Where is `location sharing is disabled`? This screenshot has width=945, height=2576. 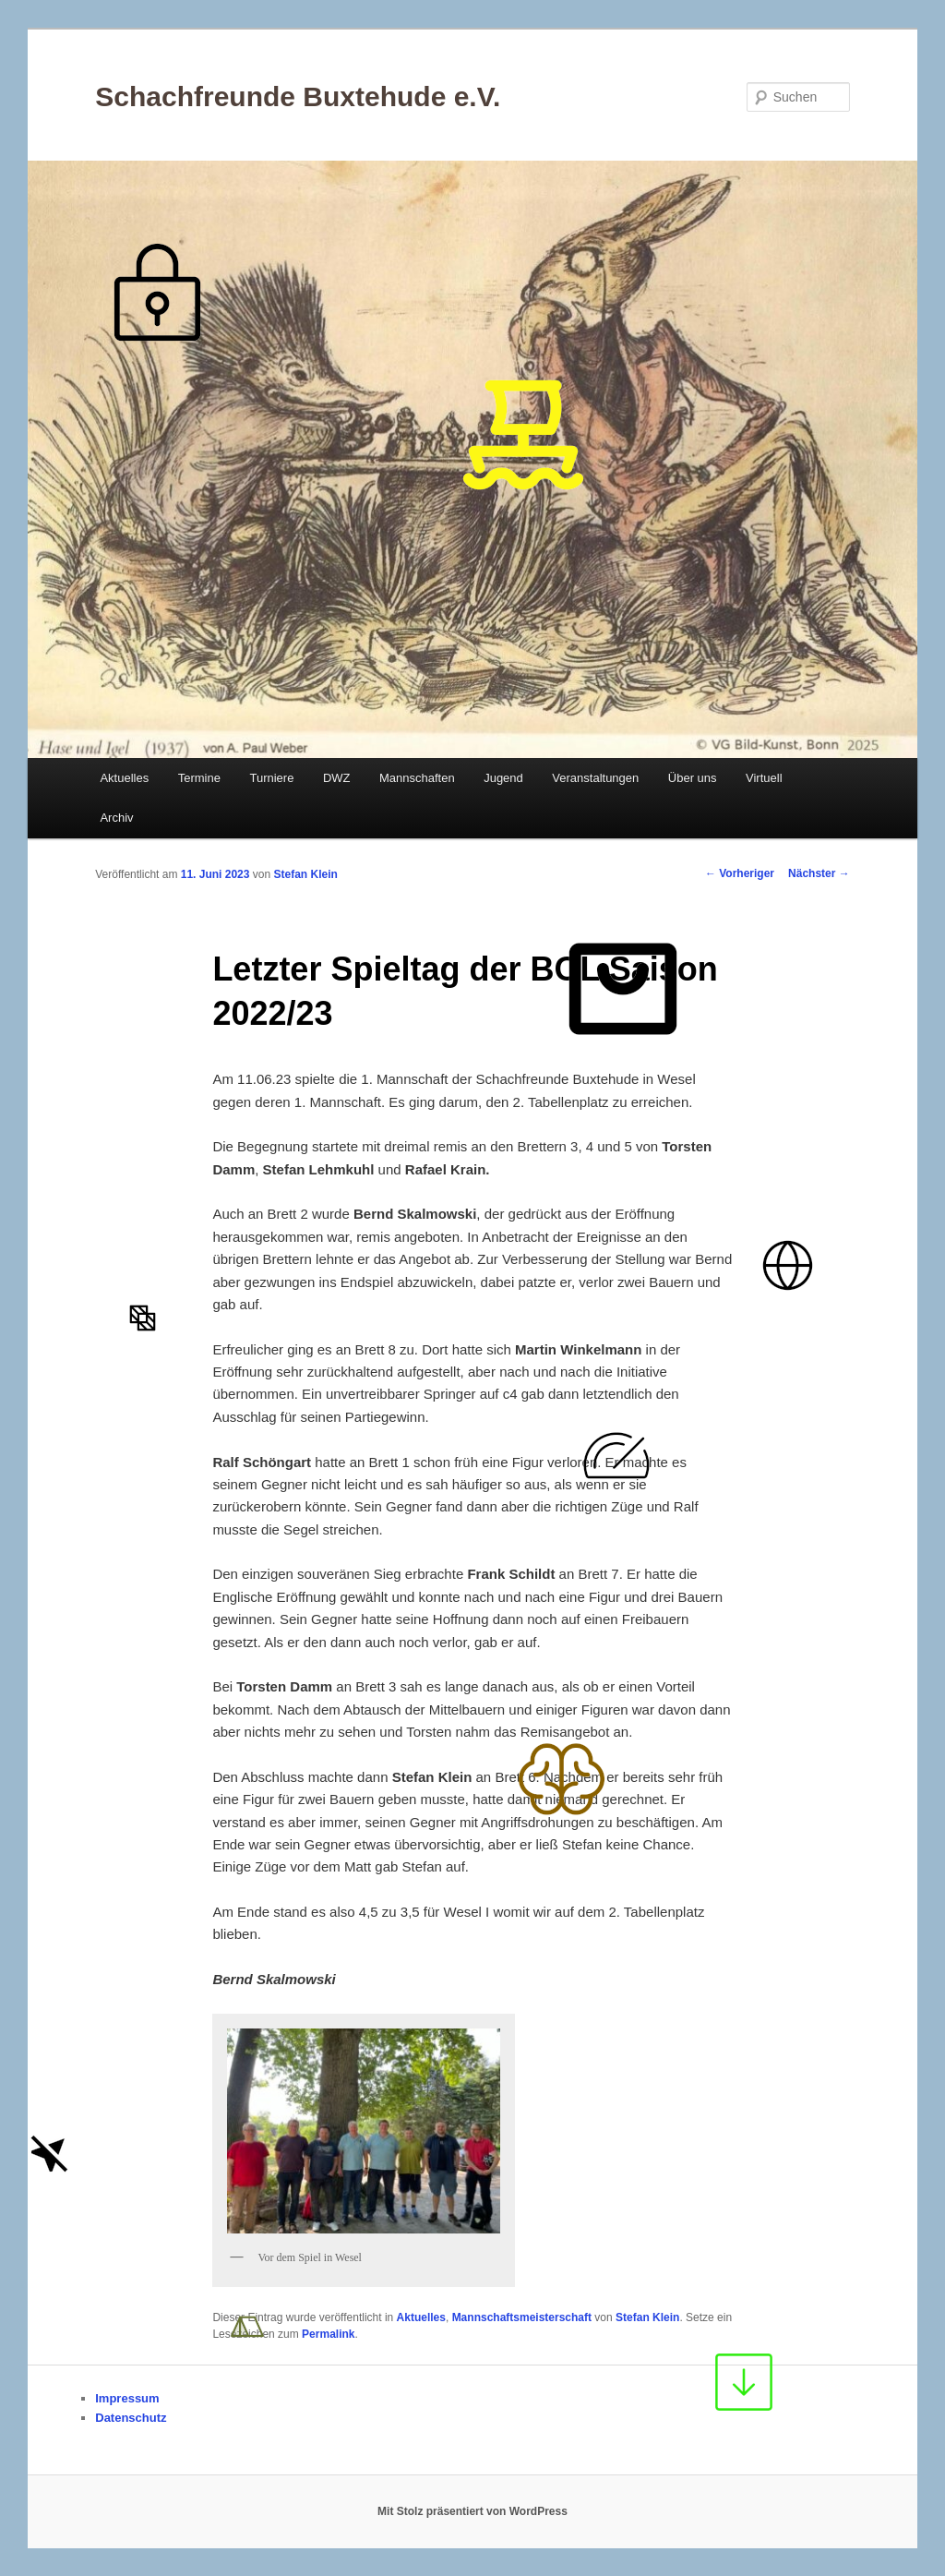 location sharing is disabled is located at coordinates (48, 2155).